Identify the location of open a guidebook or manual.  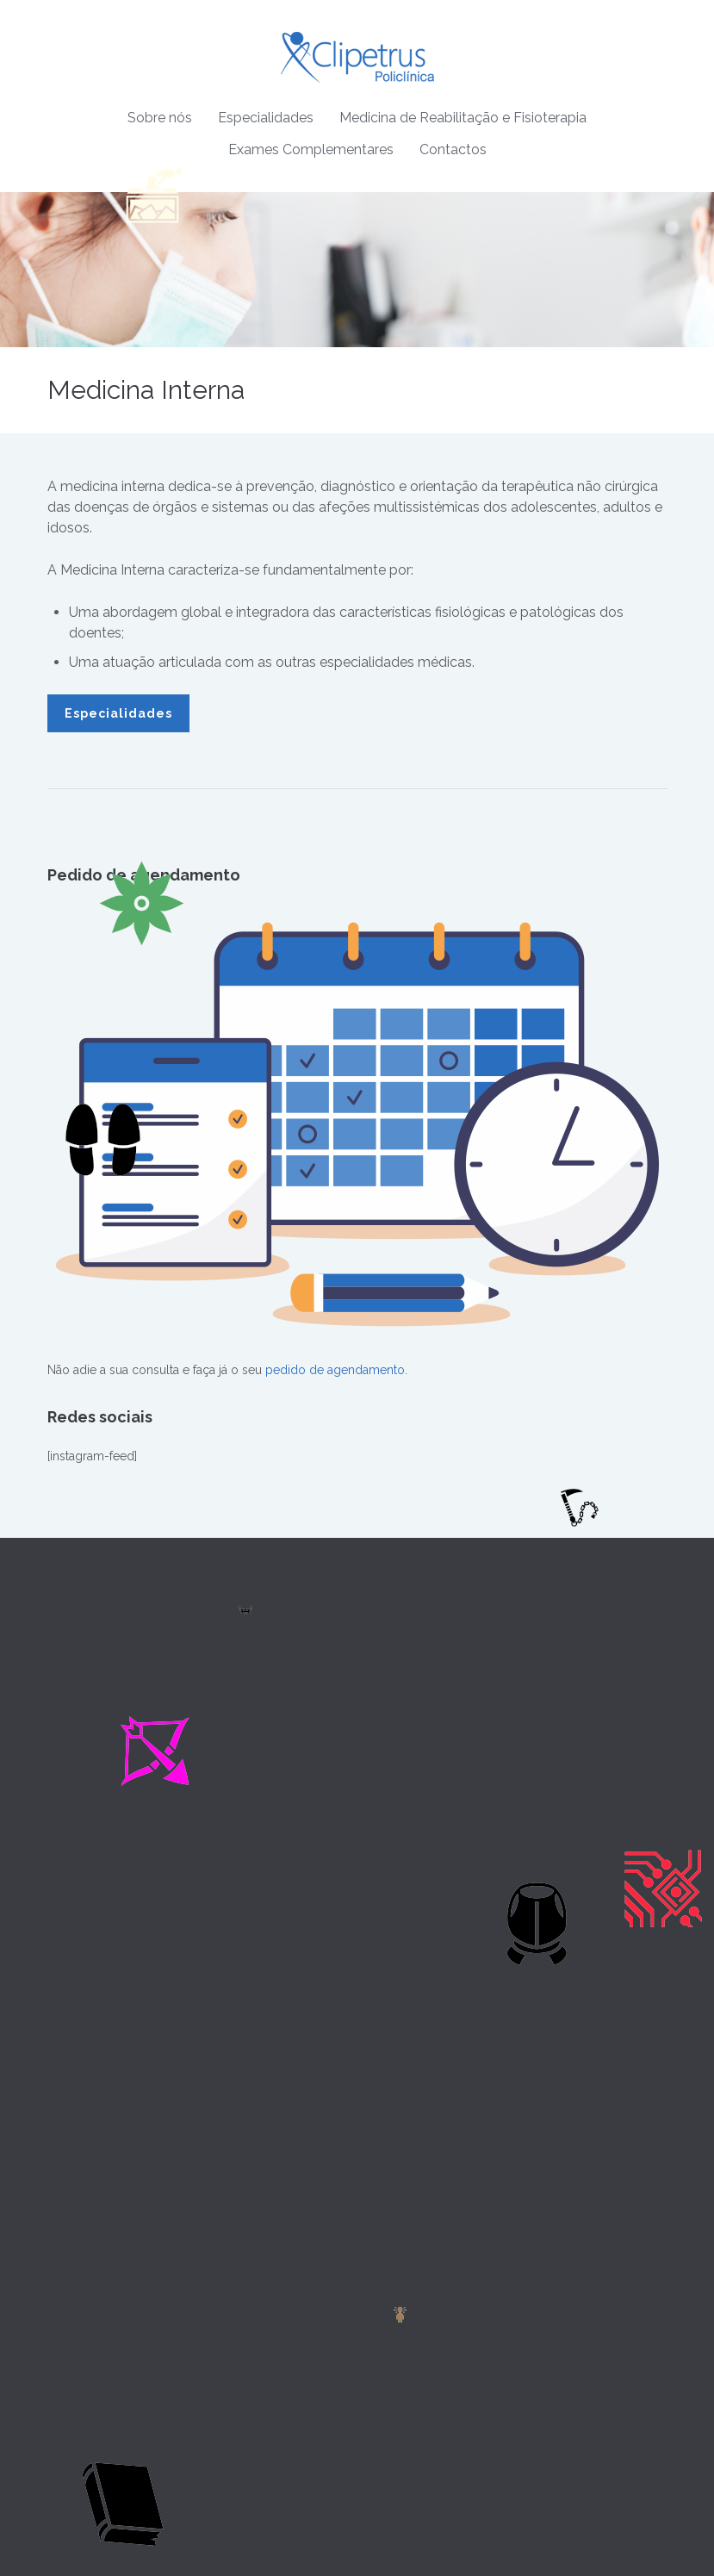
(122, 2504).